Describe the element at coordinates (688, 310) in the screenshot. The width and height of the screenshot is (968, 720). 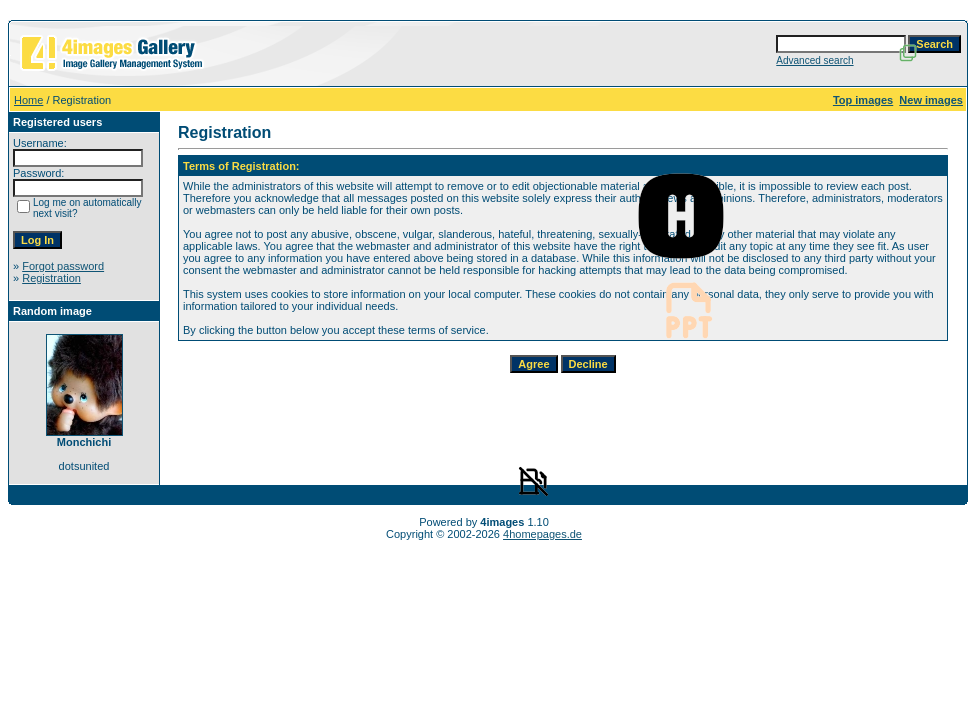
I see `PowerPoint file type indicator` at that location.